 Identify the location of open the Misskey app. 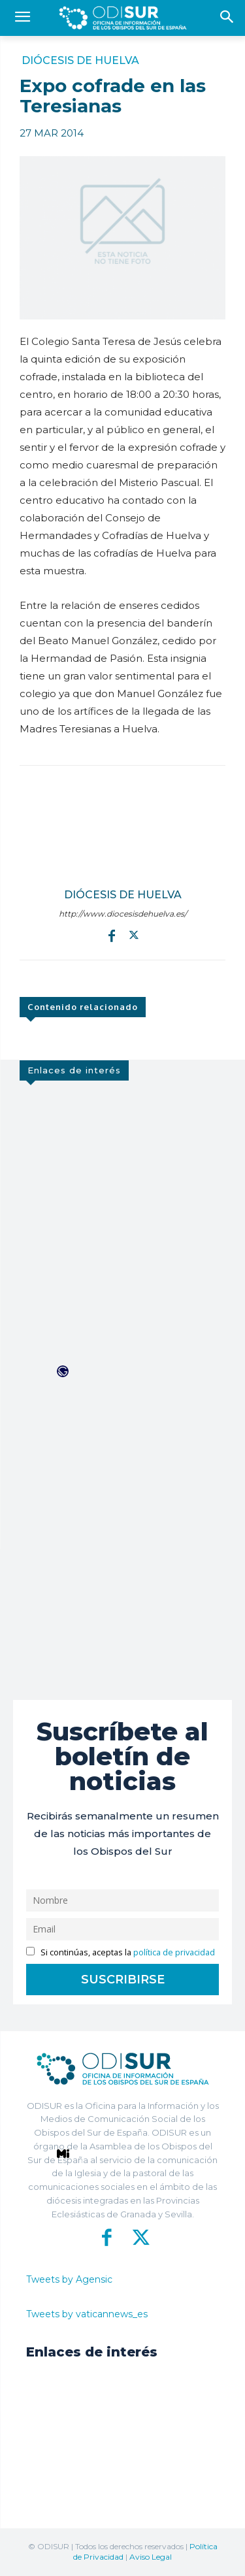
(63, 2153).